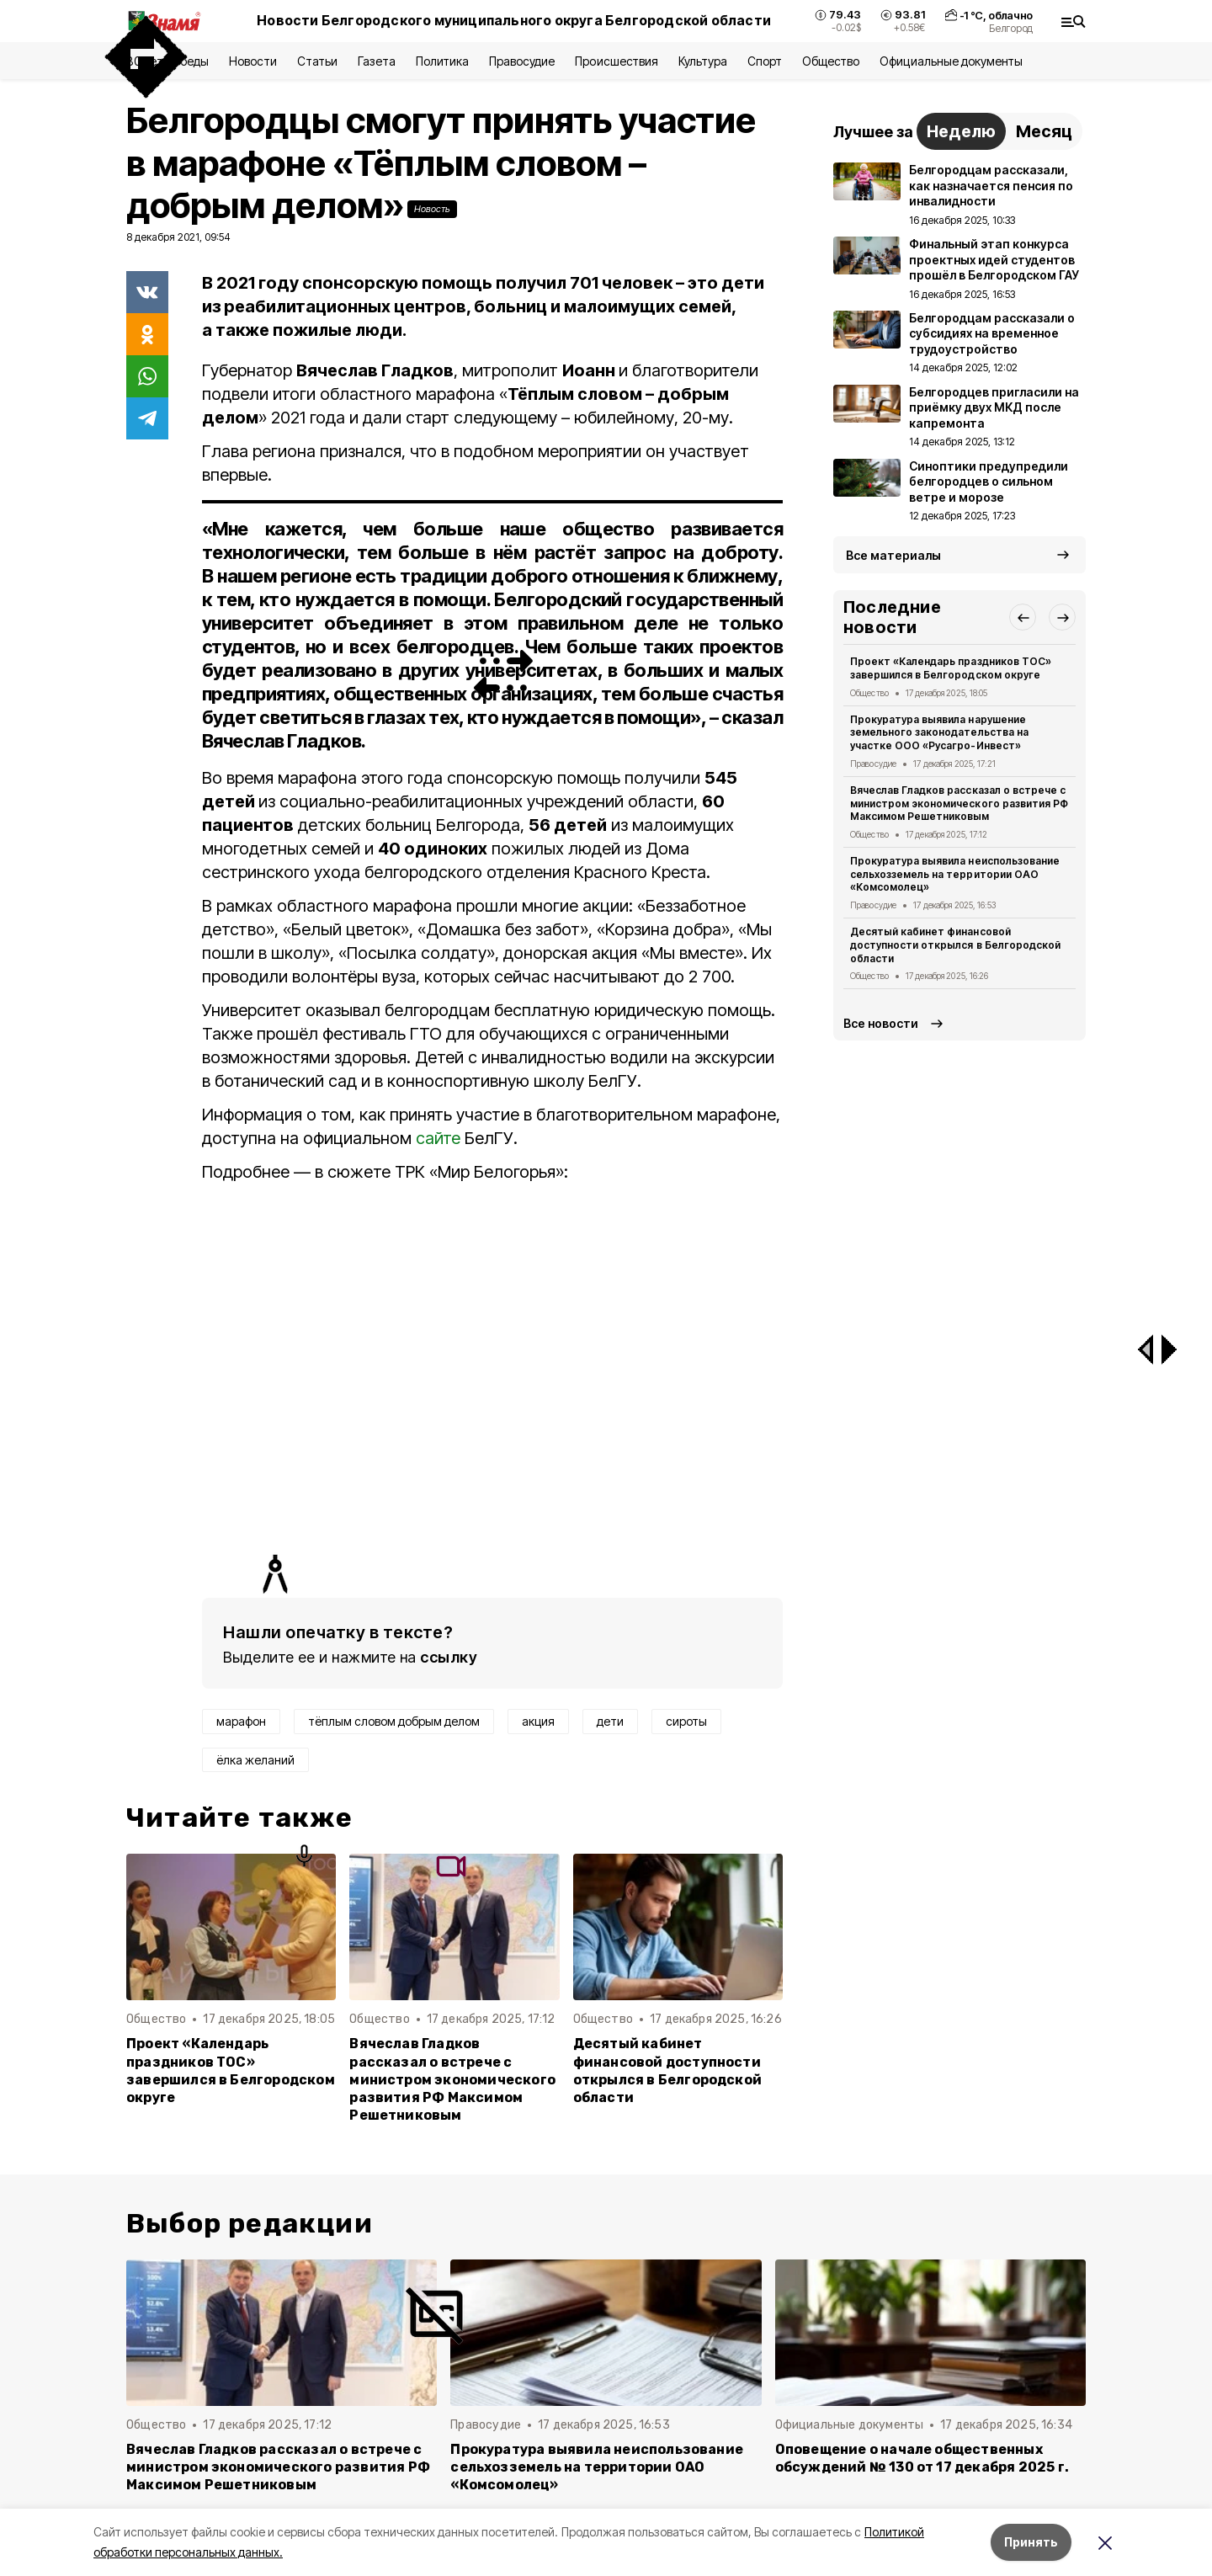 Image resolution: width=1212 pixels, height=2576 pixels. Describe the element at coordinates (275, 1574) in the screenshot. I see `access architecture or design tools` at that location.